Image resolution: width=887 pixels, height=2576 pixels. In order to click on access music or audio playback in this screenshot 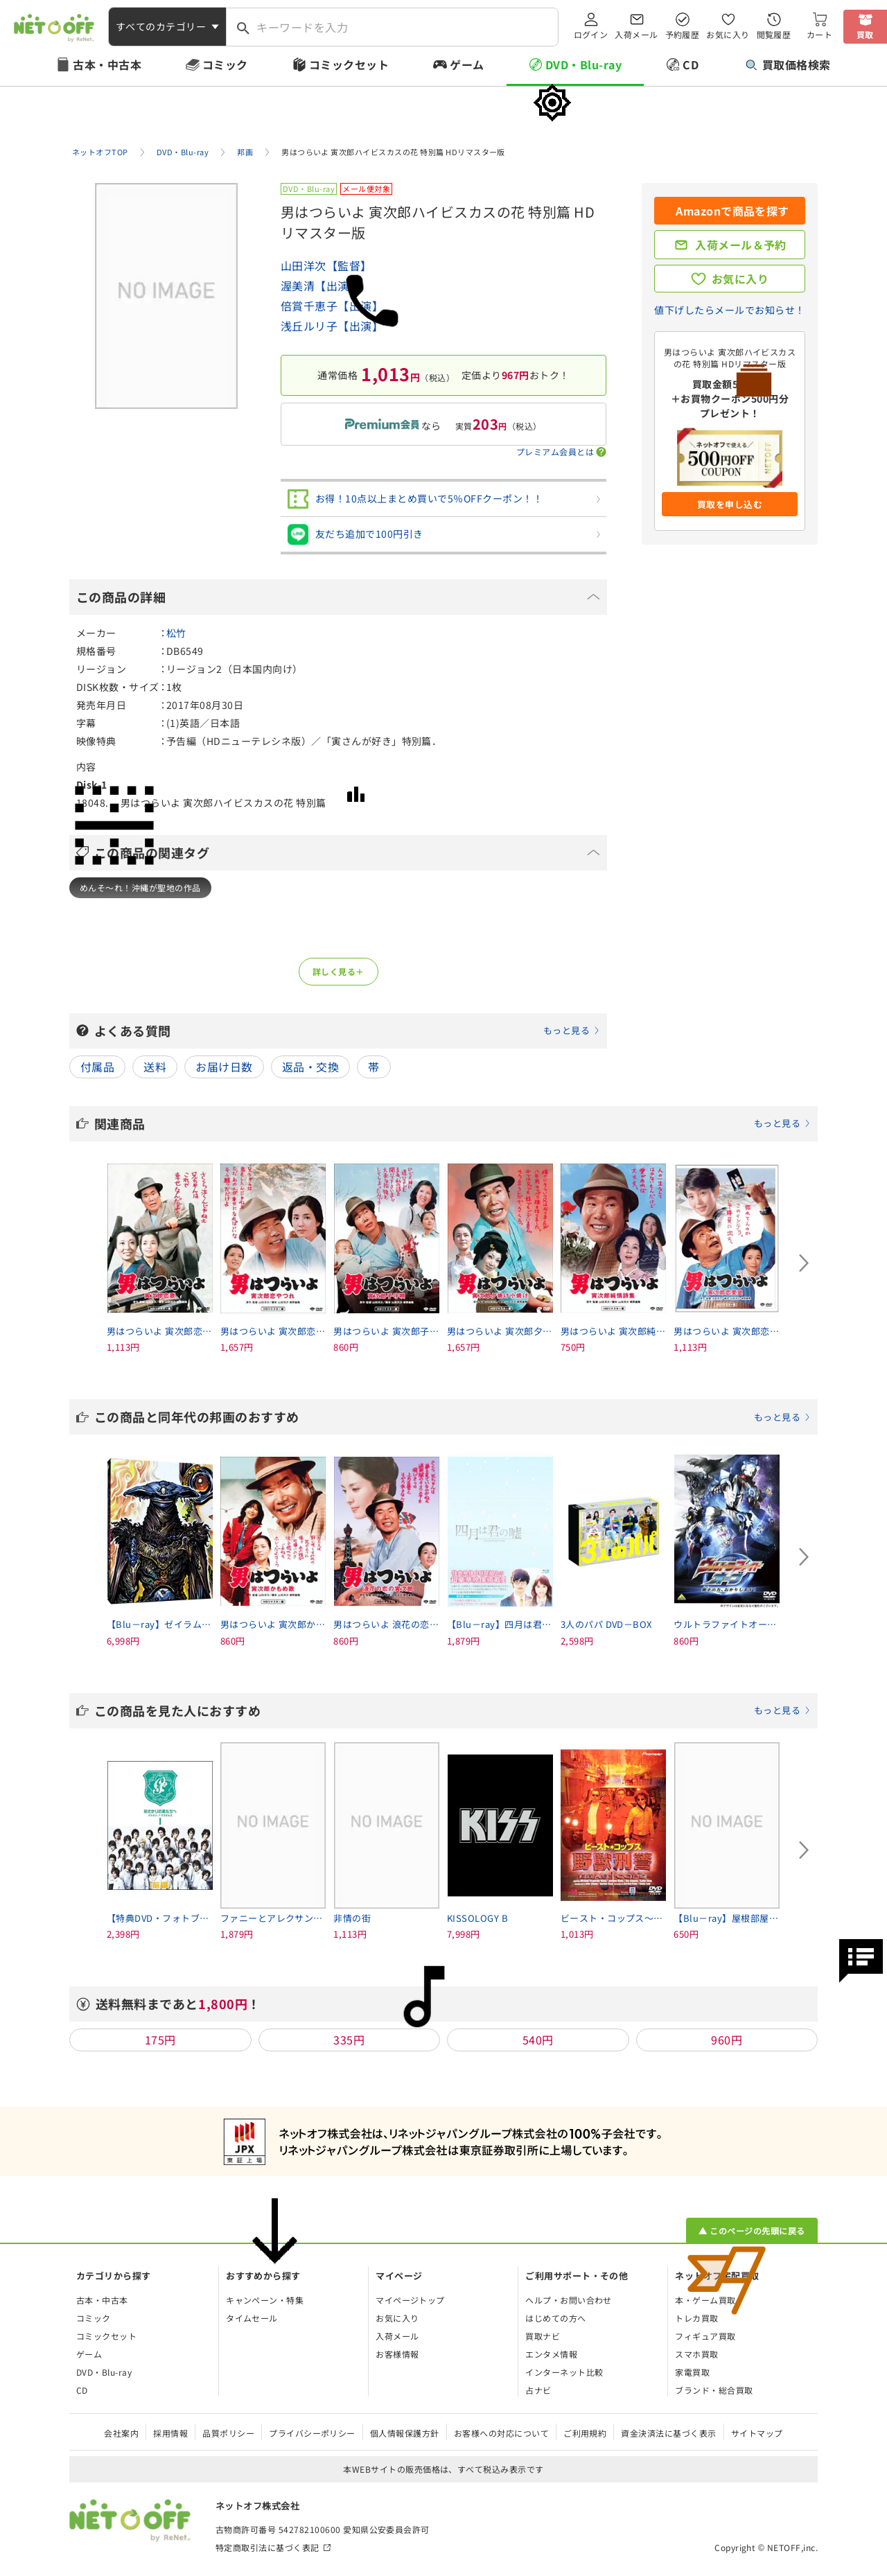, I will do `click(424, 1997)`.